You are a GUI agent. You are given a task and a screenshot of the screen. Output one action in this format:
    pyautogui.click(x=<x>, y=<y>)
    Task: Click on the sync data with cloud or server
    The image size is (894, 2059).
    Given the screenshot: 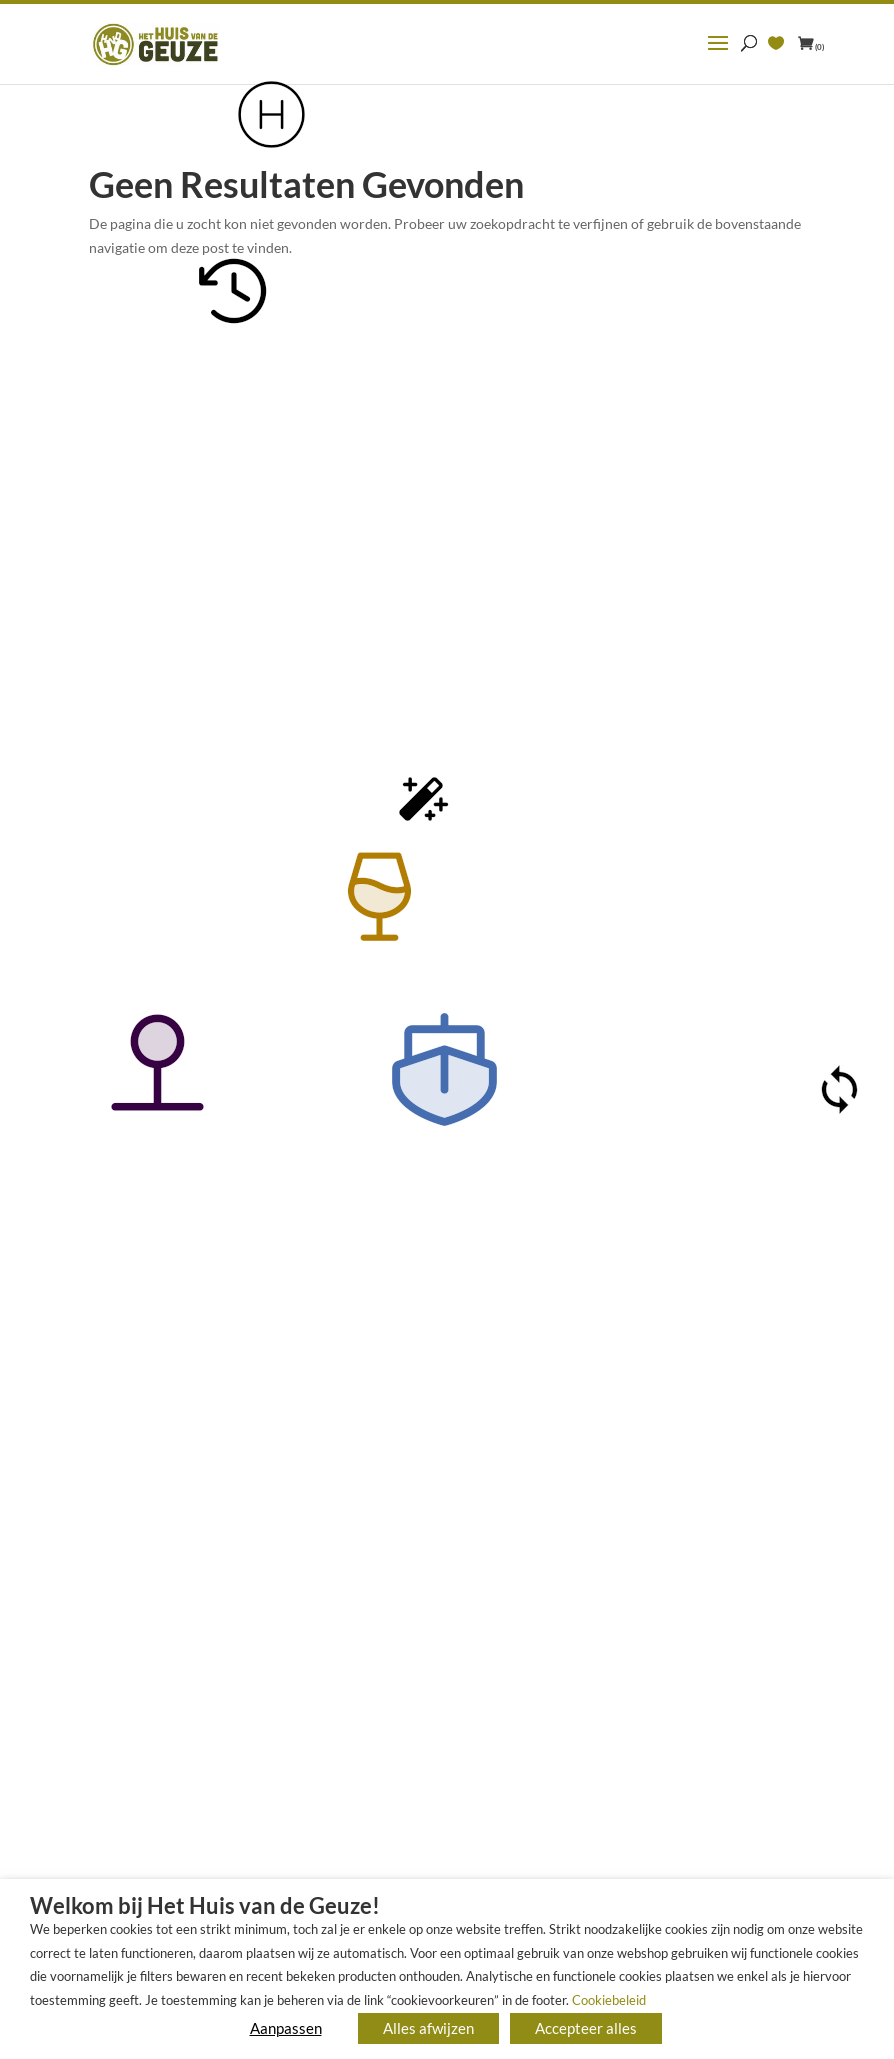 What is the action you would take?
    pyautogui.click(x=839, y=1089)
    